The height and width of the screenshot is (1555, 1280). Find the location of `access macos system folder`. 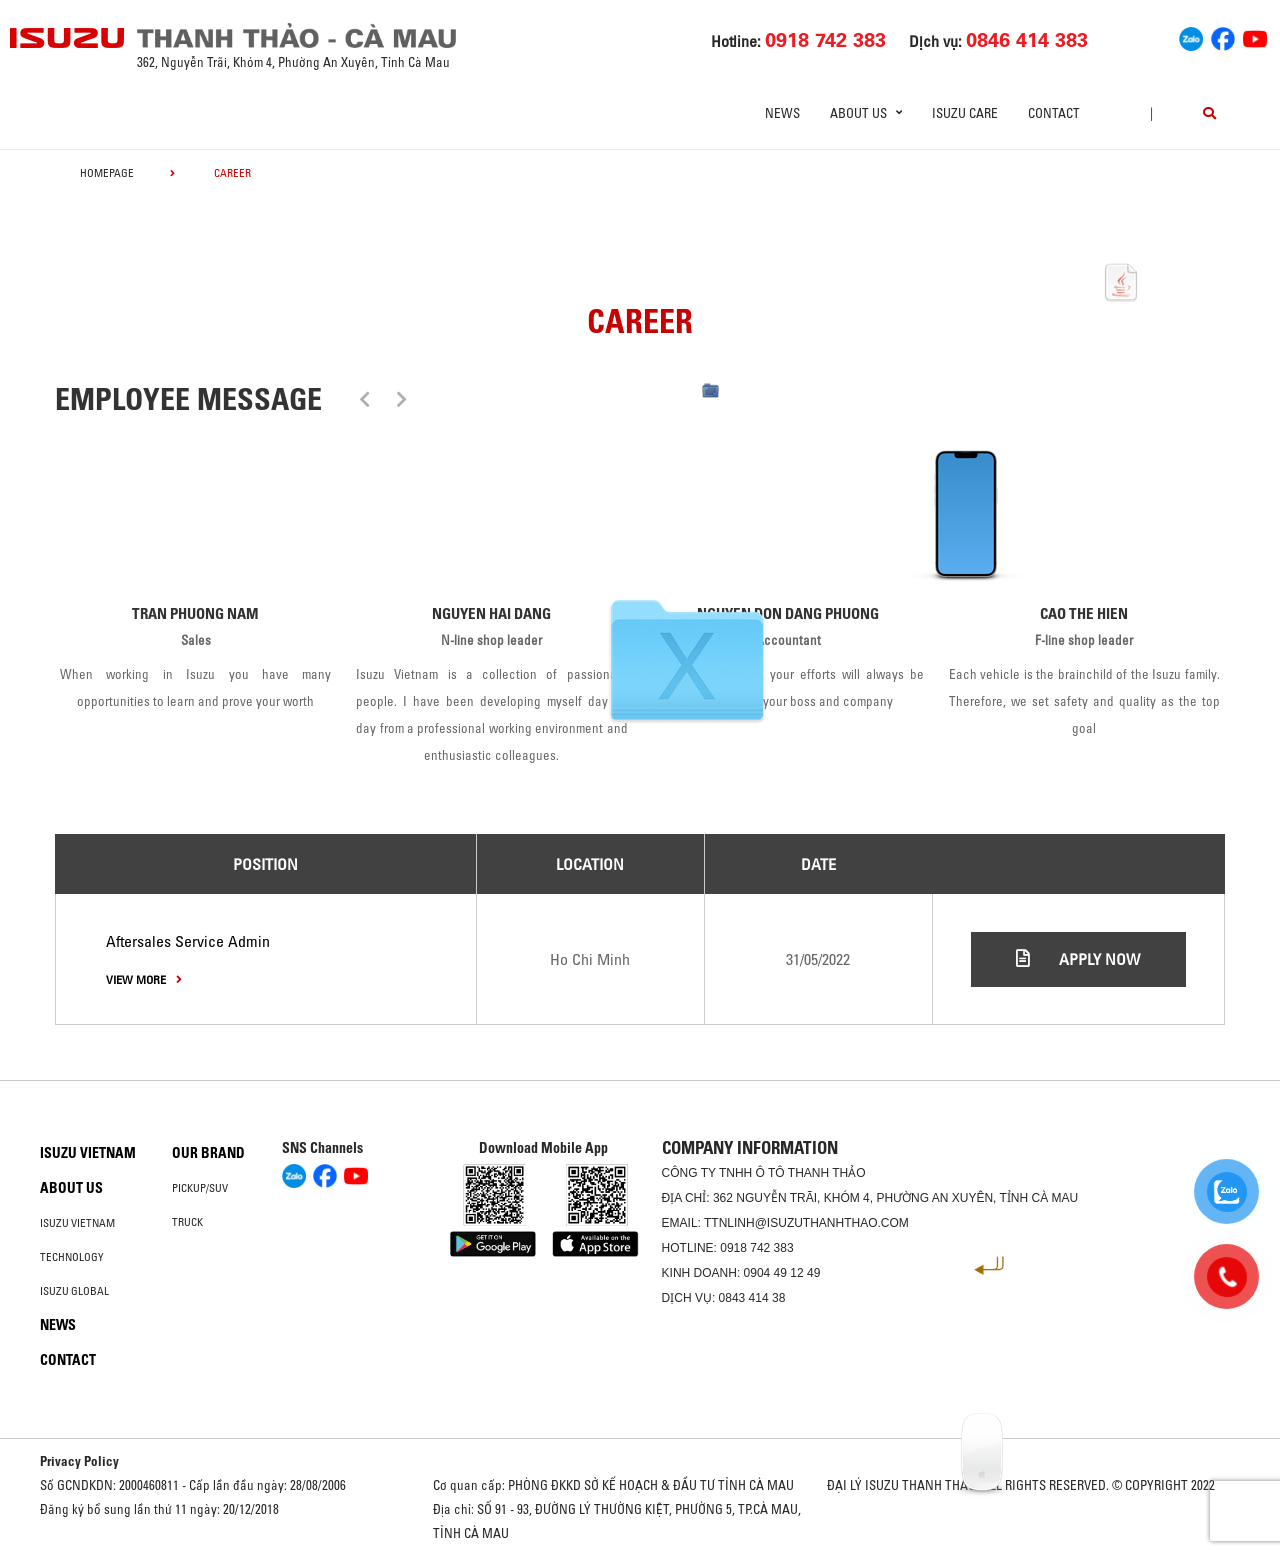

access macos system folder is located at coordinates (687, 660).